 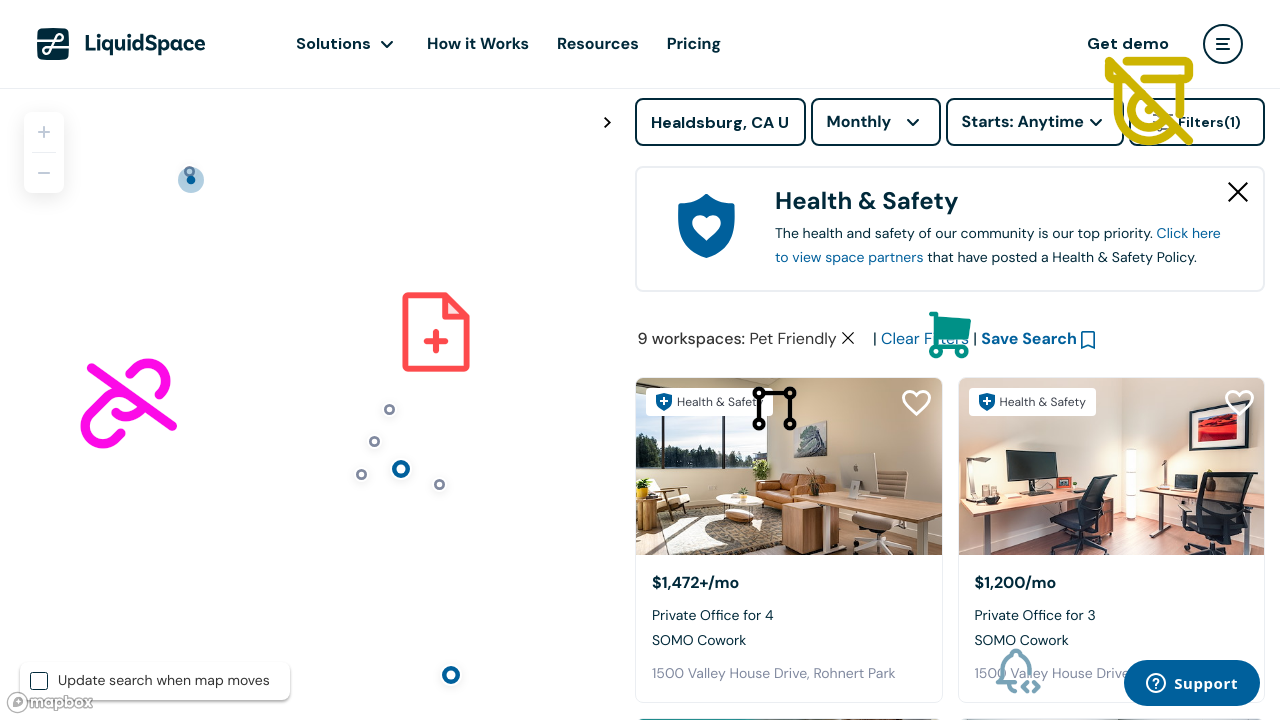 I want to click on remove or break a hyperlink, so click(x=125, y=403).